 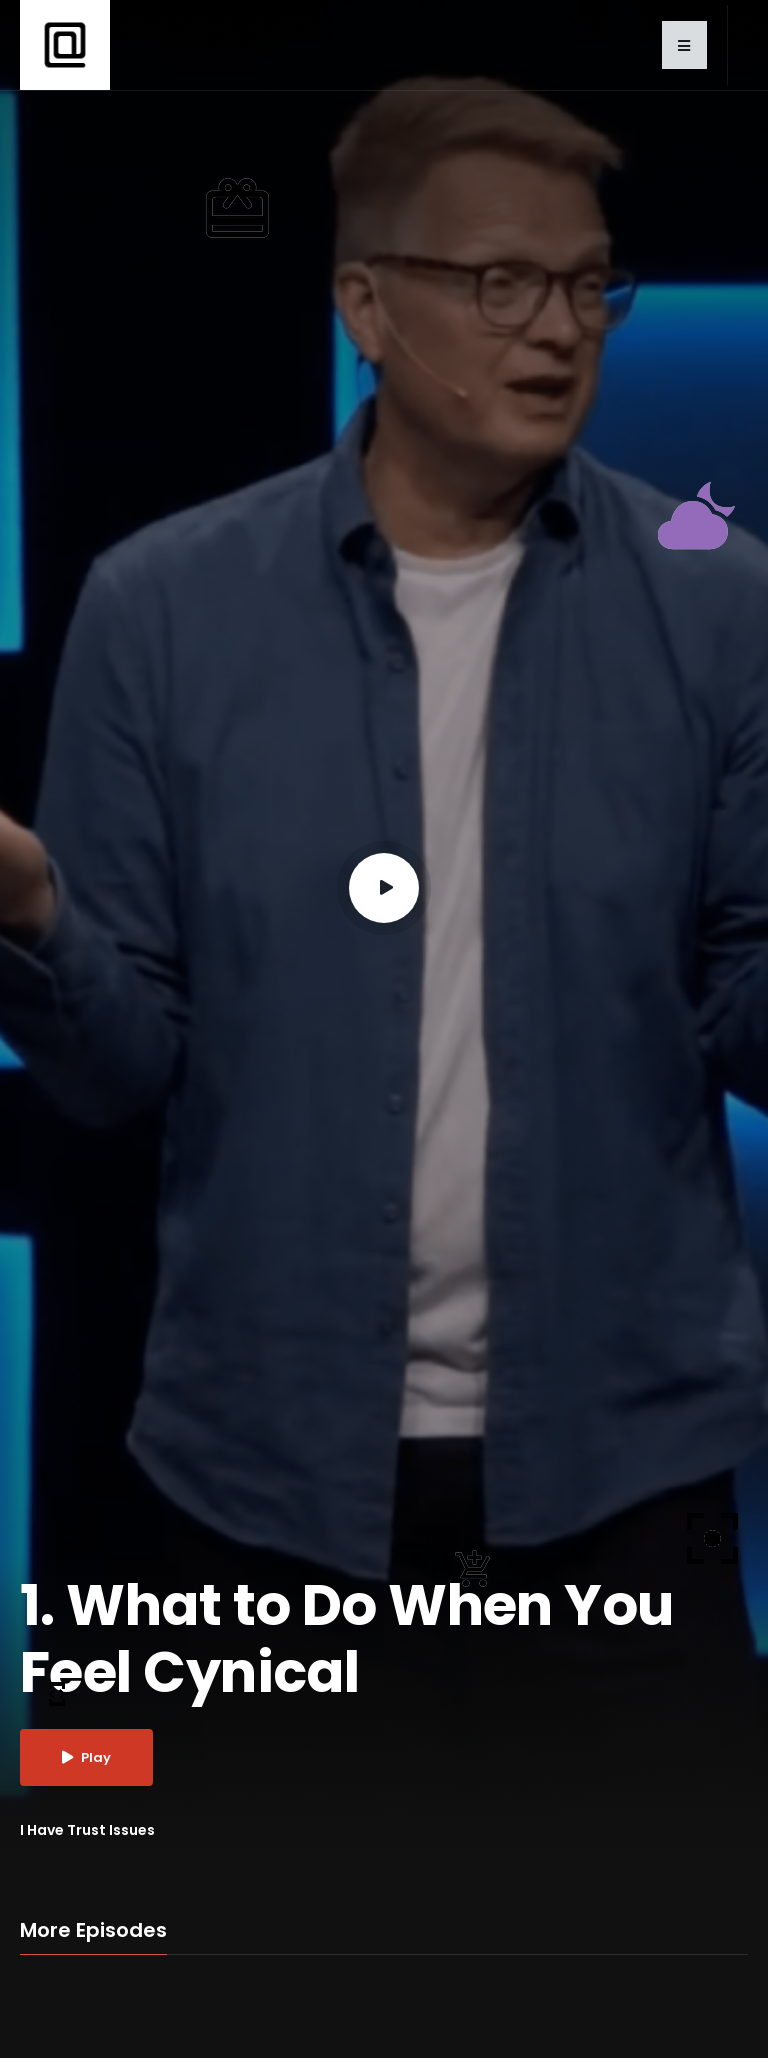 I want to click on enable developer mode on device, so click(x=57, y=1694).